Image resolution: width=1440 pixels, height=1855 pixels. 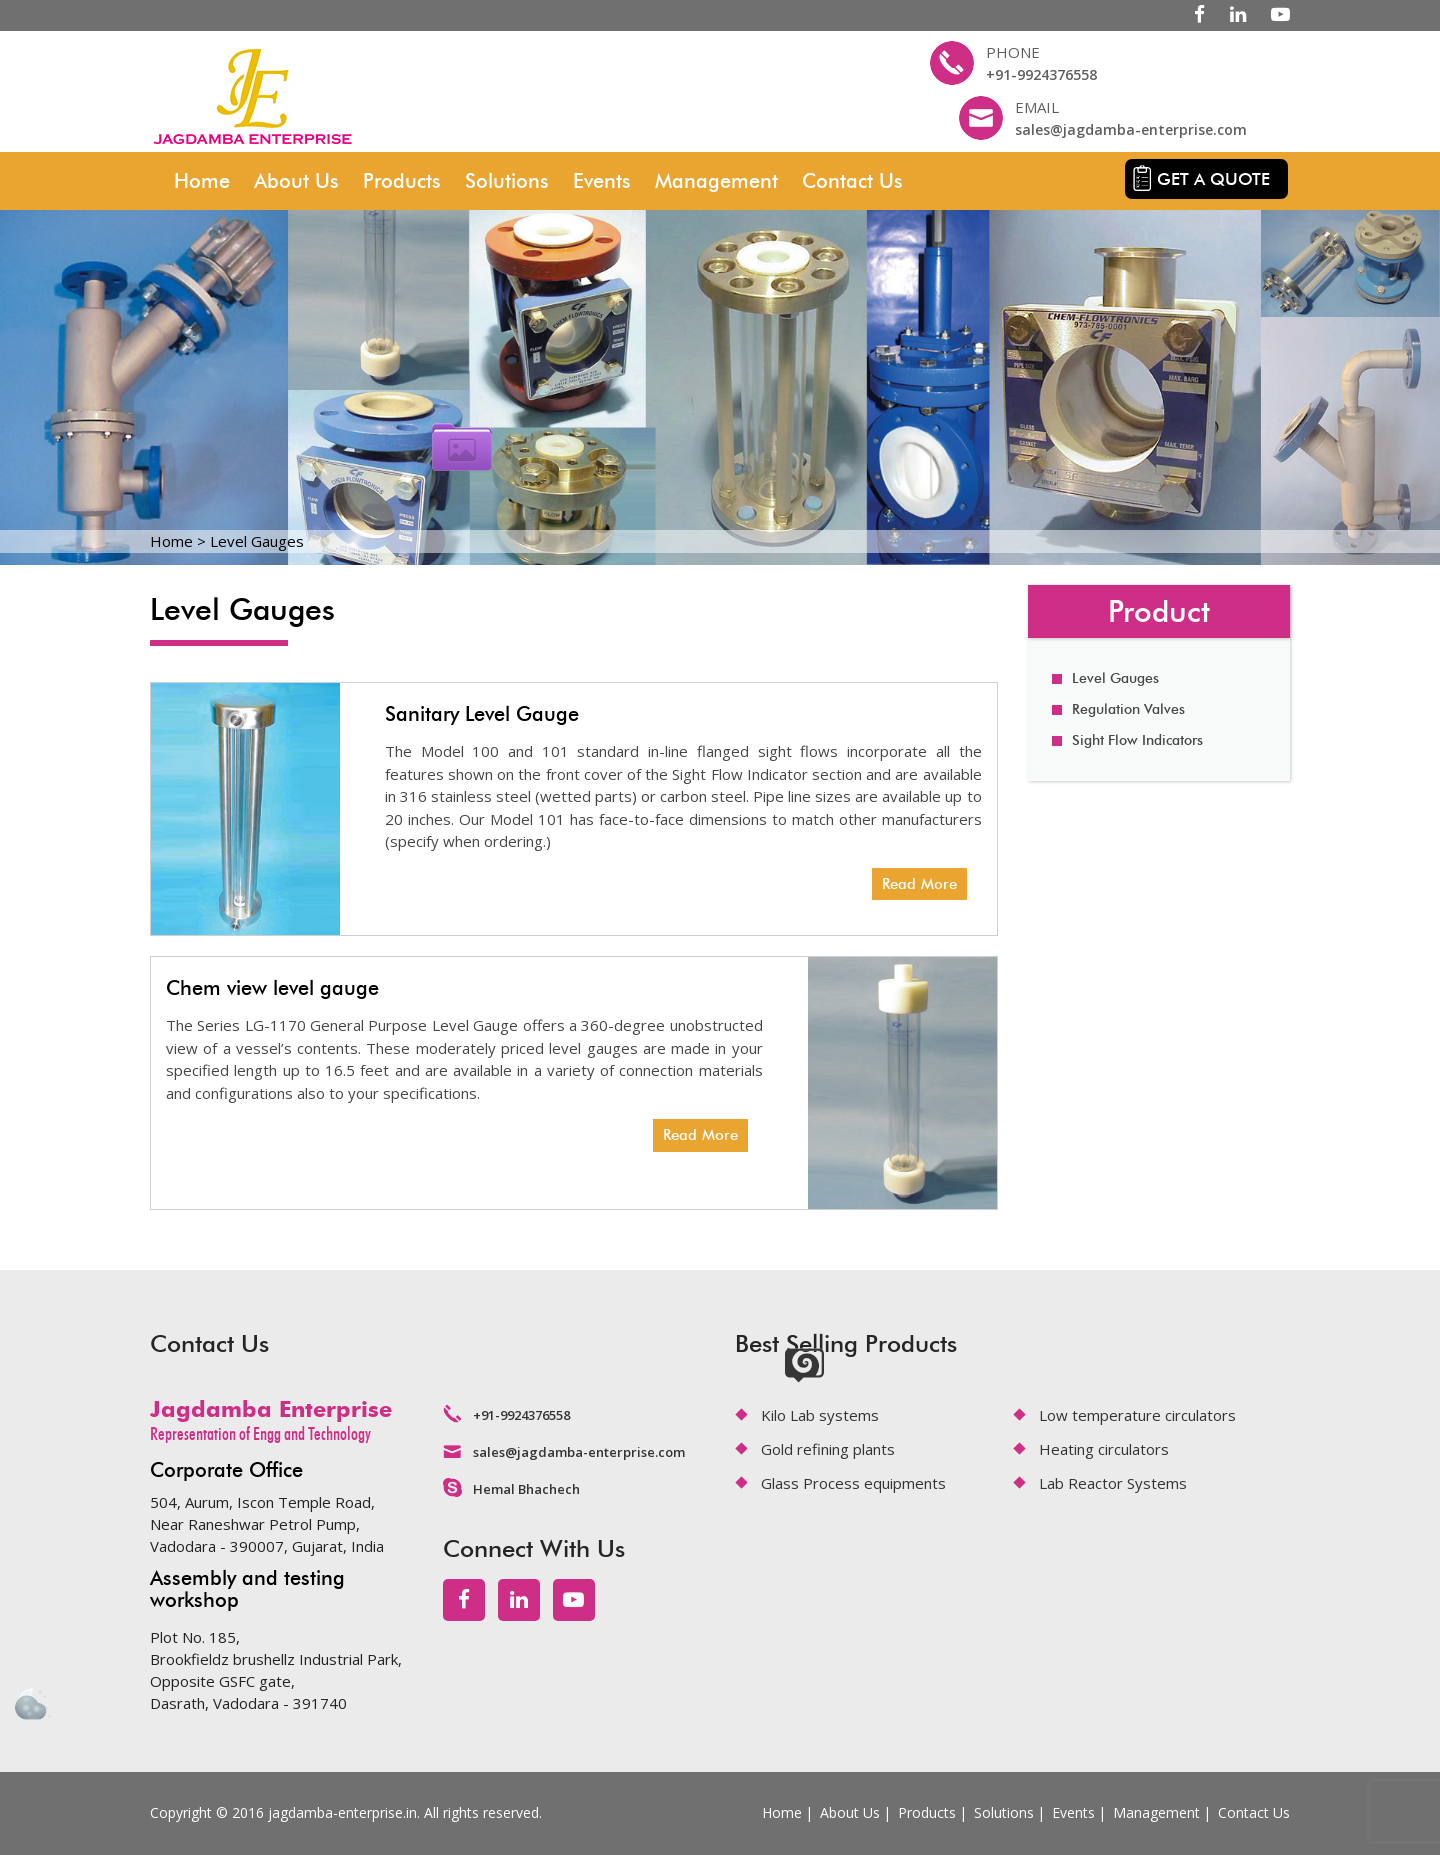 What do you see at coordinates (804, 1365) in the screenshot?
I see `open fractal messaging app` at bounding box center [804, 1365].